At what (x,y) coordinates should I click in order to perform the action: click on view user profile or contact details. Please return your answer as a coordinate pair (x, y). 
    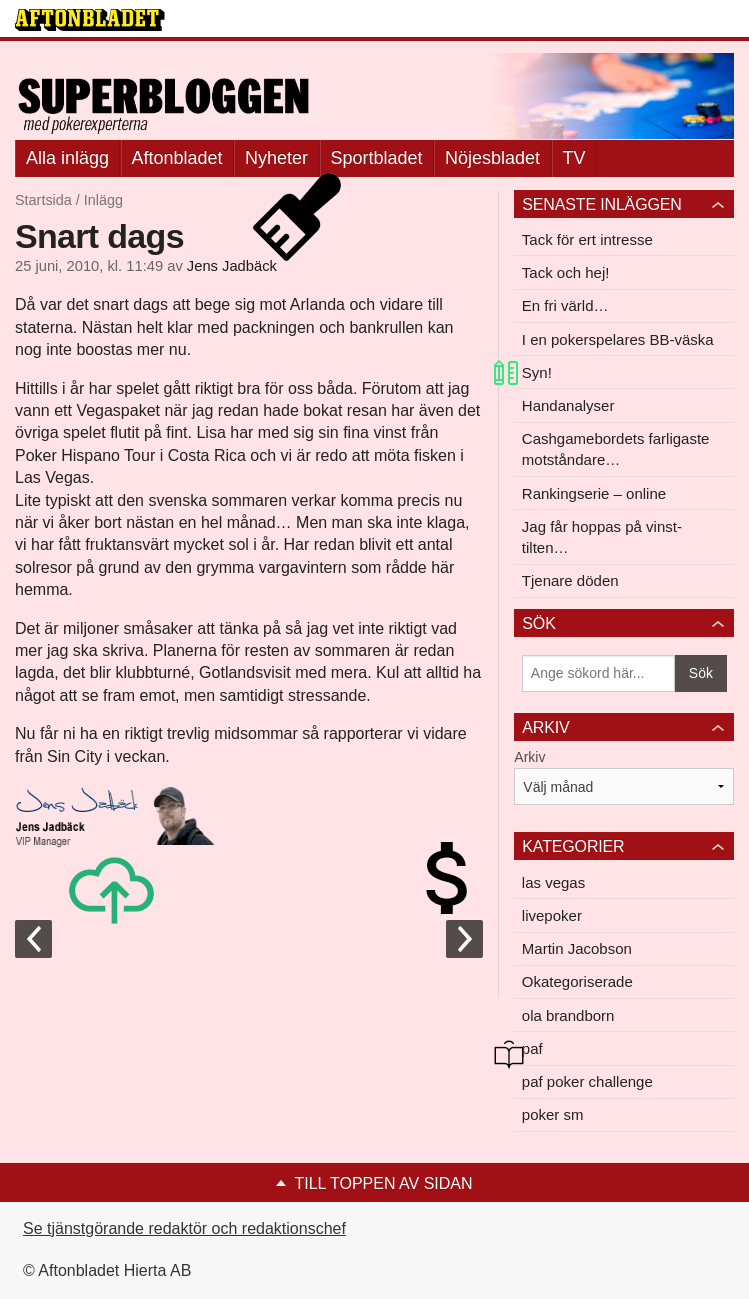
    Looking at the image, I should click on (509, 1054).